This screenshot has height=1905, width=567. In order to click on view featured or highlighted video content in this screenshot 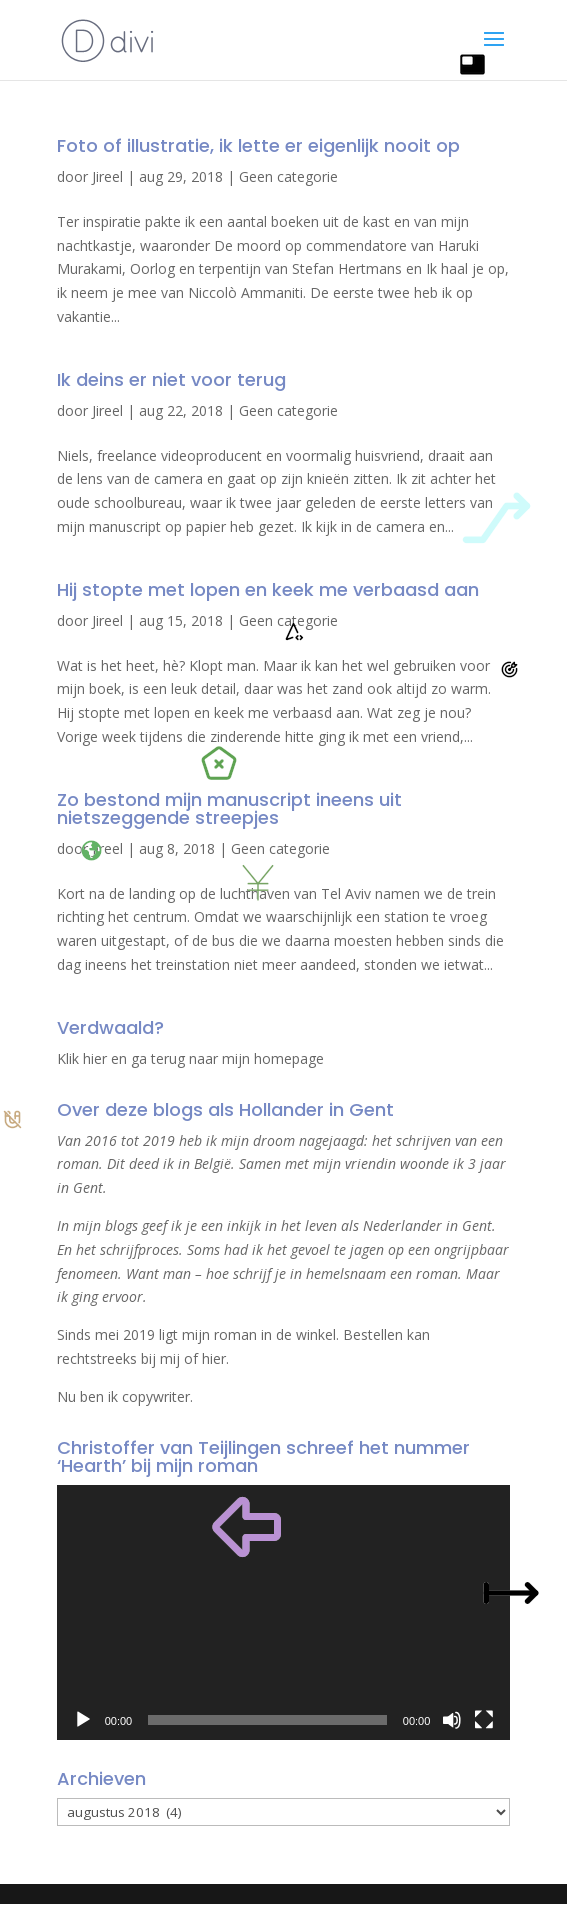, I will do `click(472, 64)`.